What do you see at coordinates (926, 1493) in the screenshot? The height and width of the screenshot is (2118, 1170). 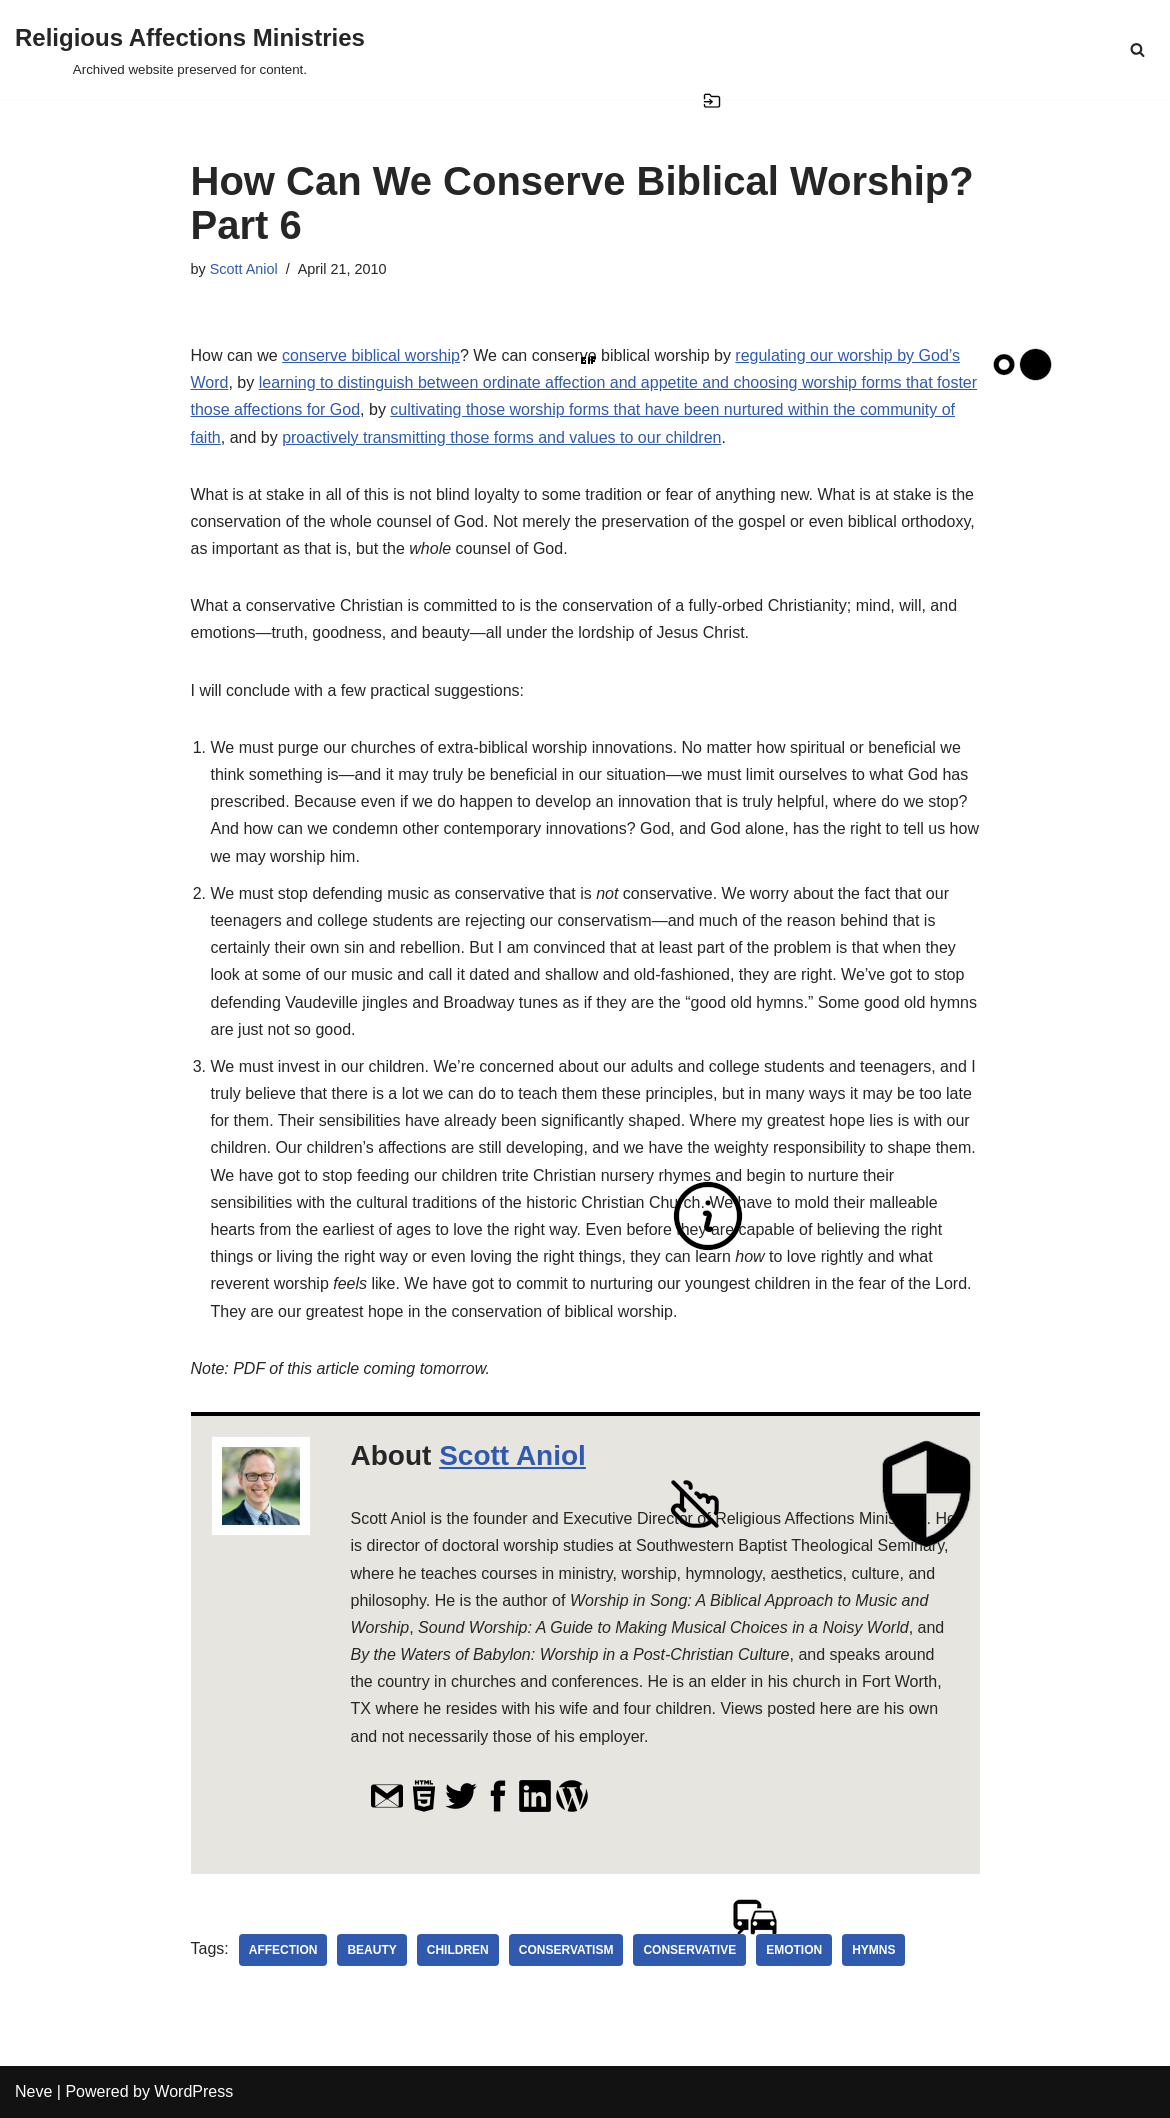 I see `access security settings` at bounding box center [926, 1493].